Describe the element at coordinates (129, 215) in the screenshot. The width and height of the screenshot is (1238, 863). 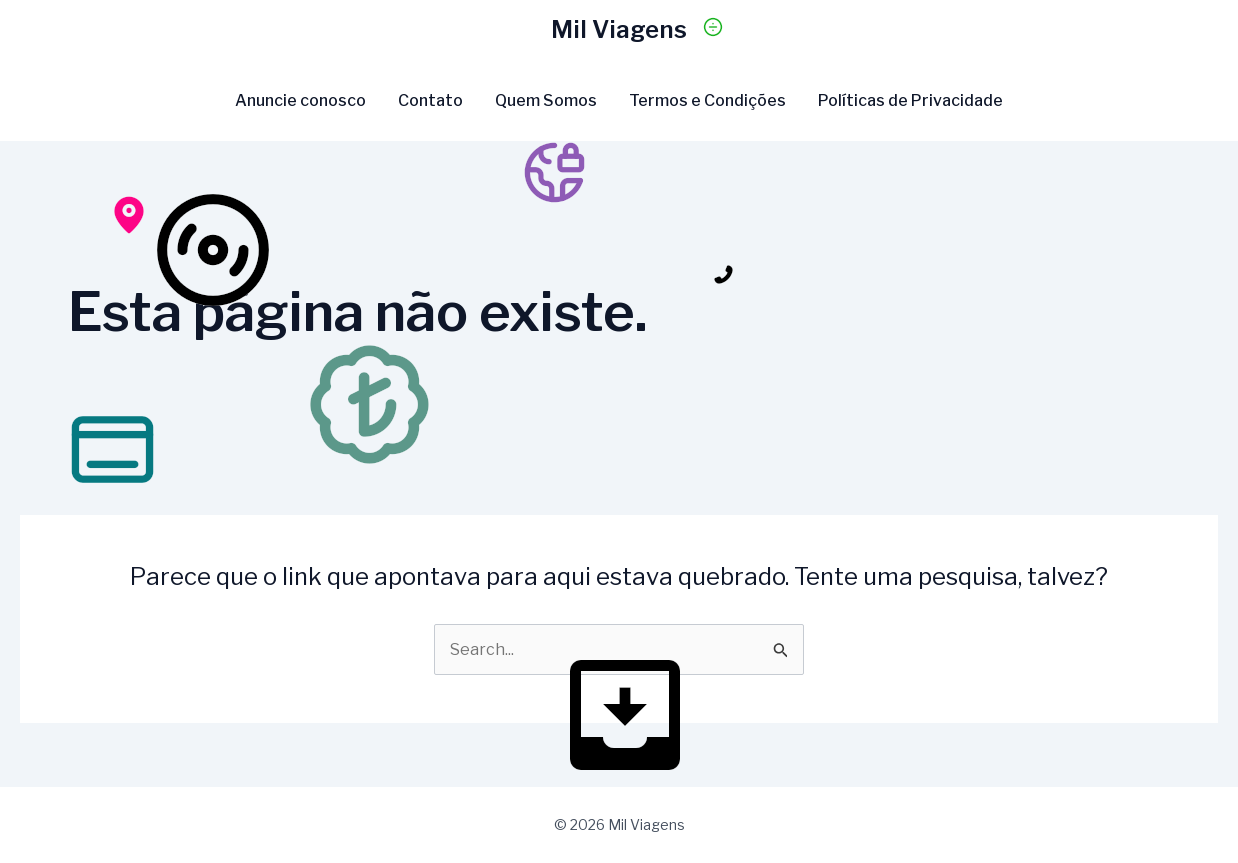
I see `view pinned location on map` at that location.